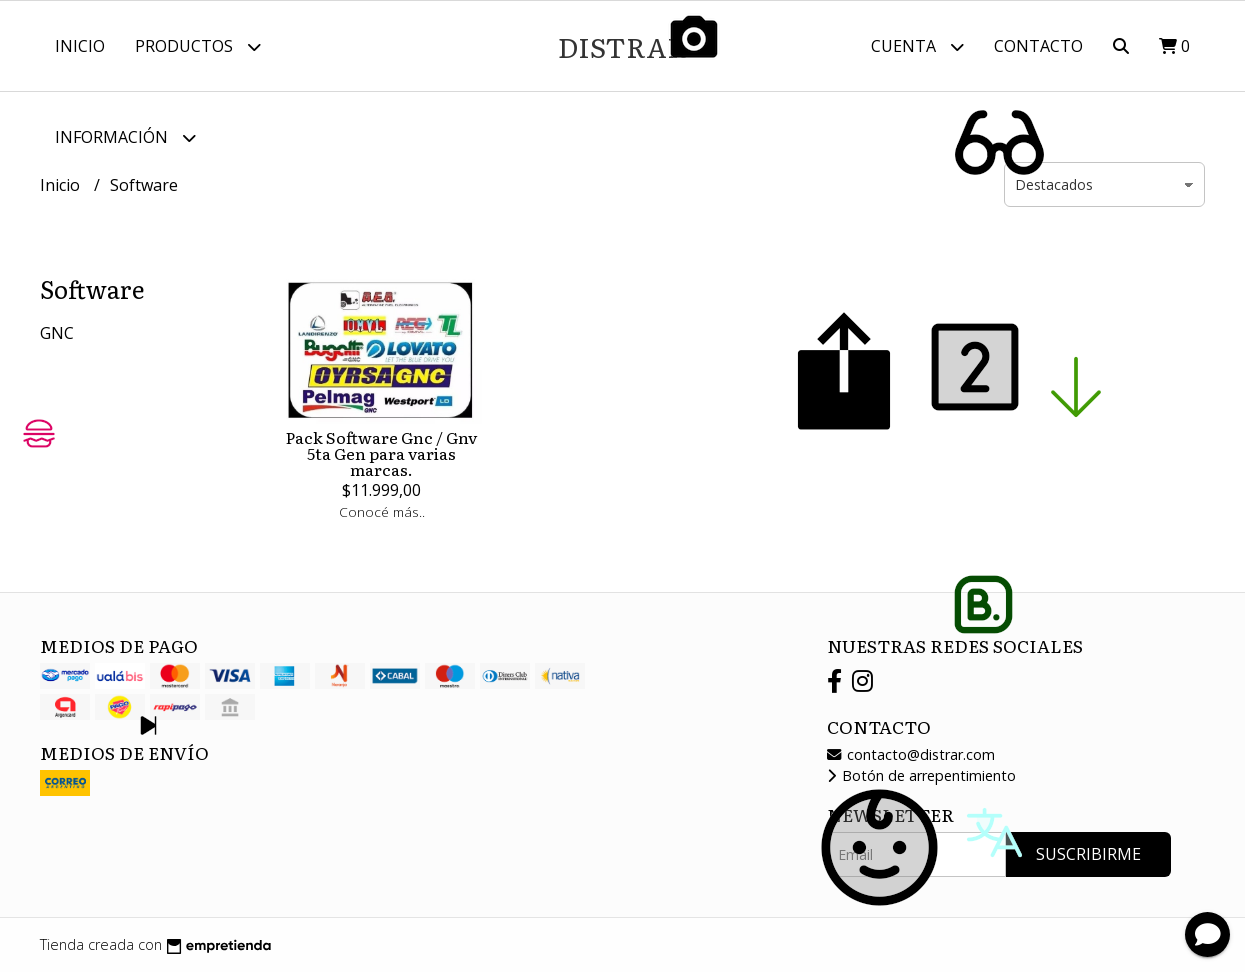 This screenshot has height=972, width=1245. I want to click on access parental or family settings, so click(879, 847).